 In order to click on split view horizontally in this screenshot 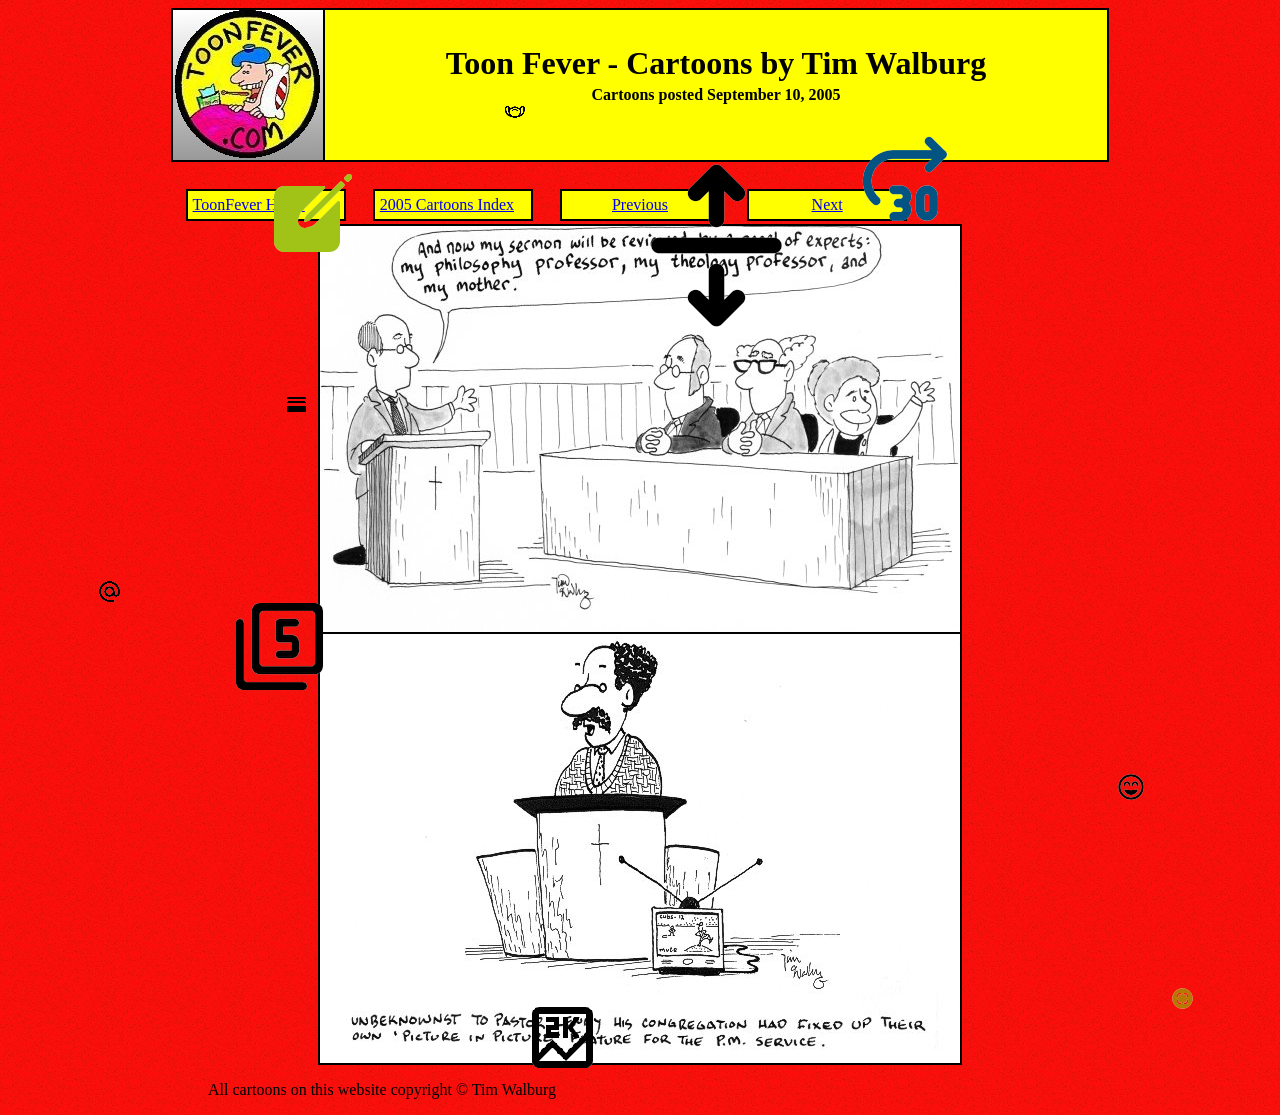, I will do `click(296, 404)`.